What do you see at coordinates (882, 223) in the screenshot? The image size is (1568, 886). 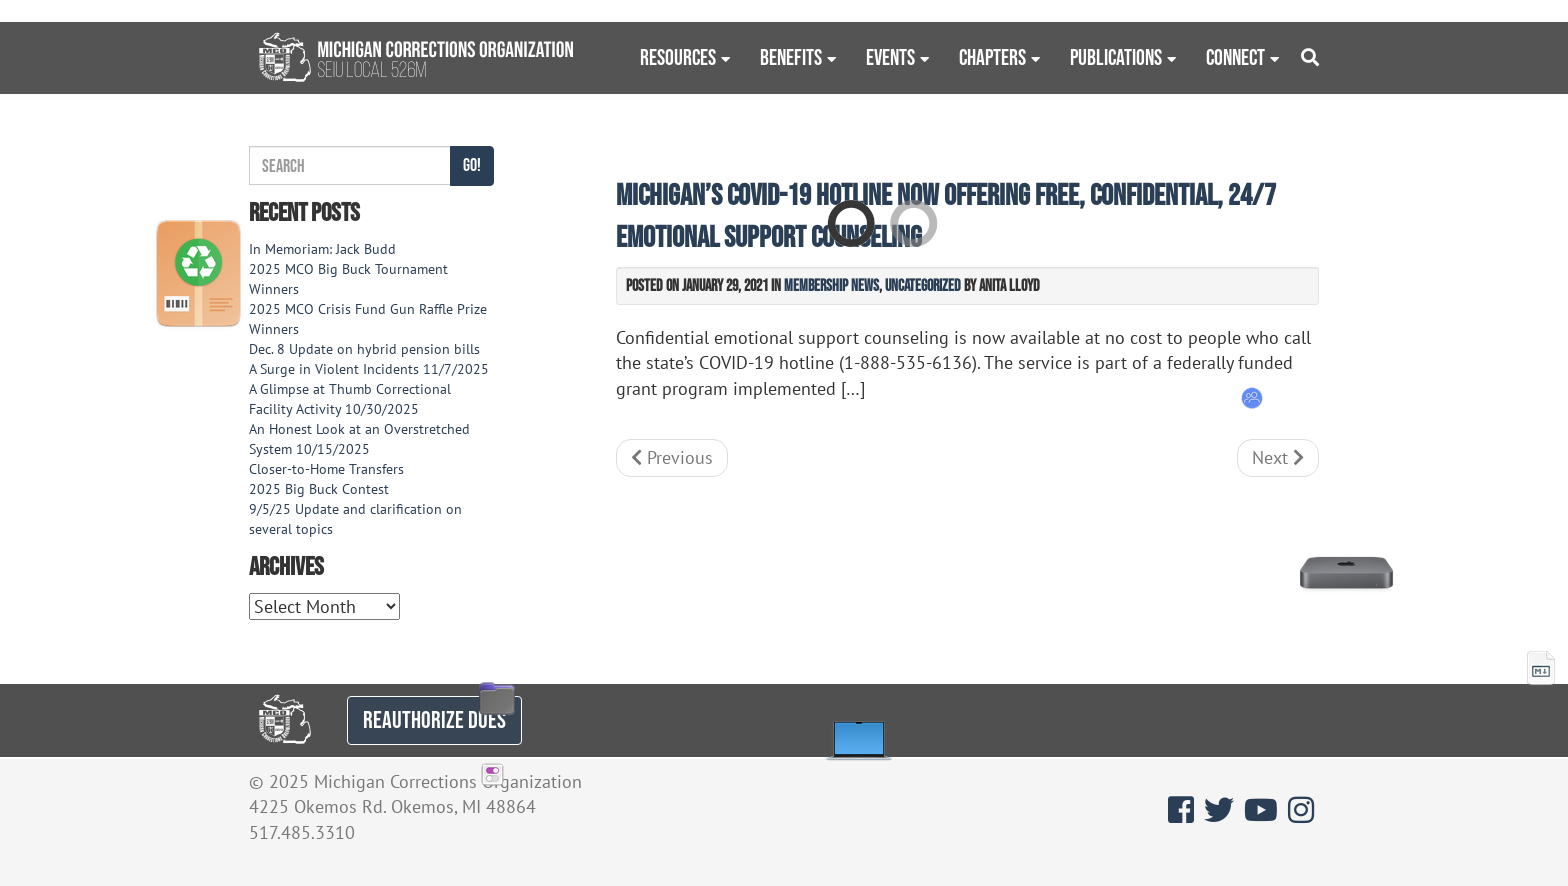 I see `connect your flickr account` at bounding box center [882, 223].